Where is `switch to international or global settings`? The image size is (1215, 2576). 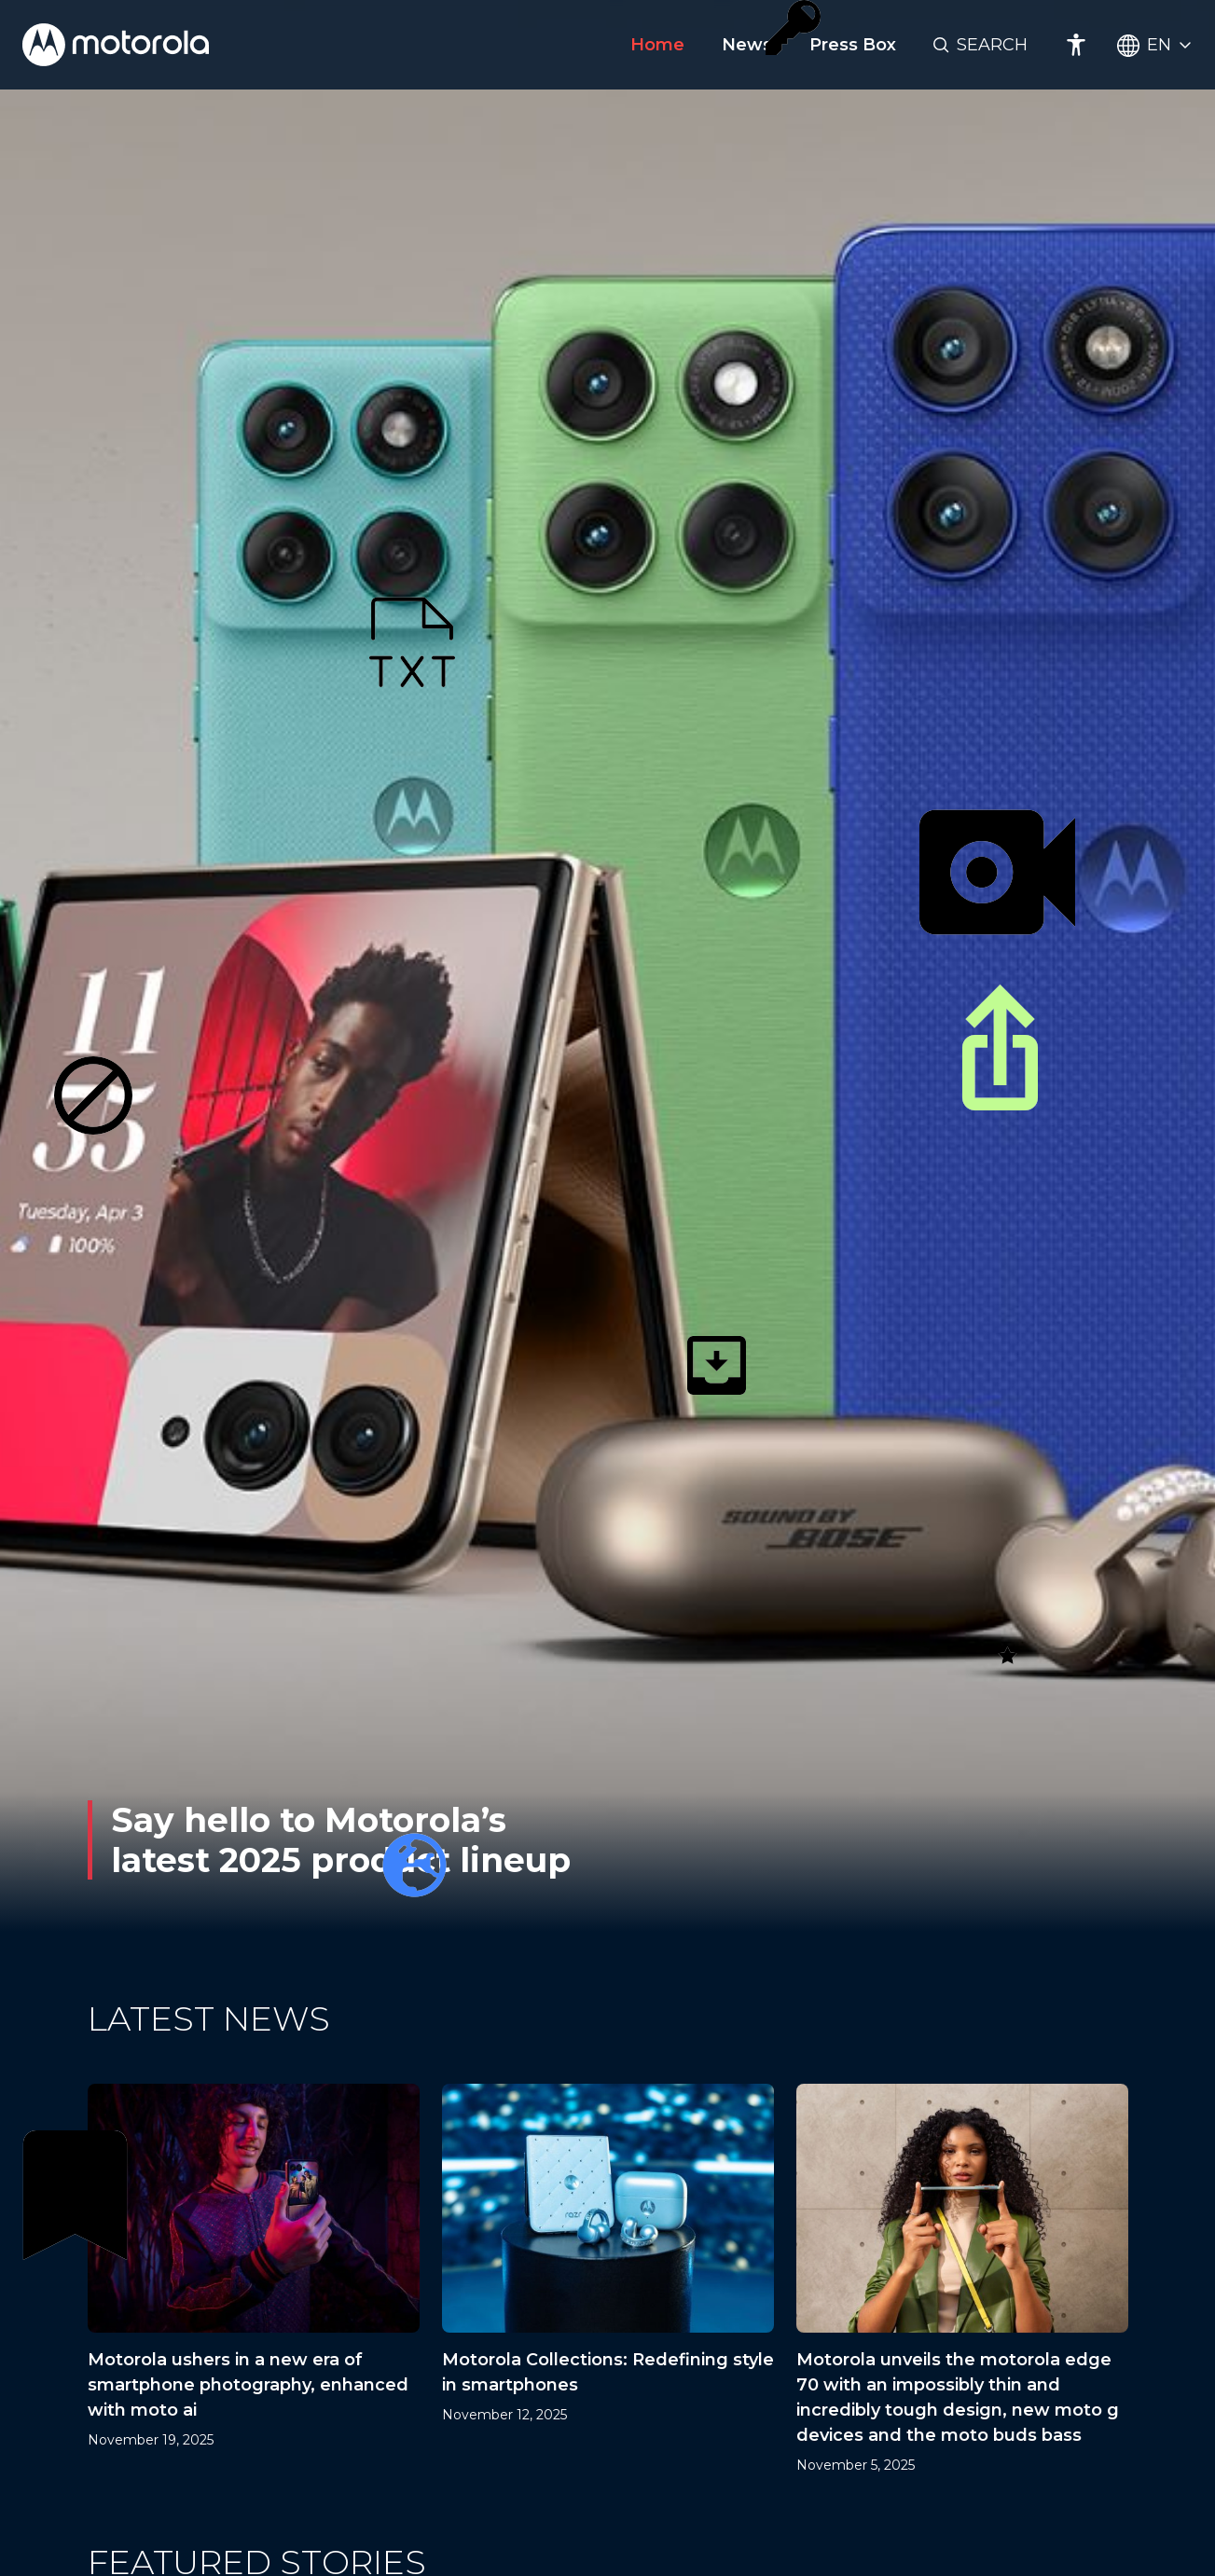 switch to international or global settings is located at coordinates (414, 1865).